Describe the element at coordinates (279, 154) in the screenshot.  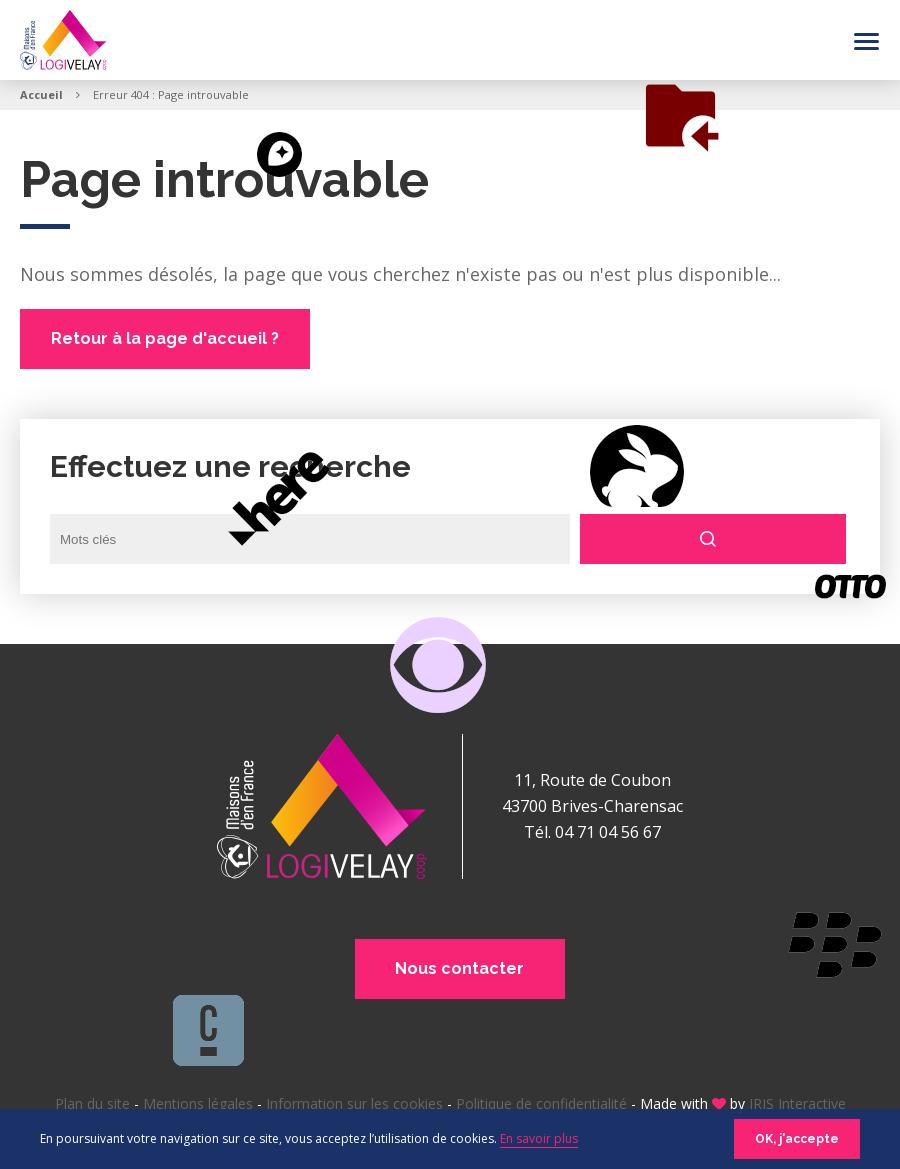
I see `mapbox branding or attribution` at that location.